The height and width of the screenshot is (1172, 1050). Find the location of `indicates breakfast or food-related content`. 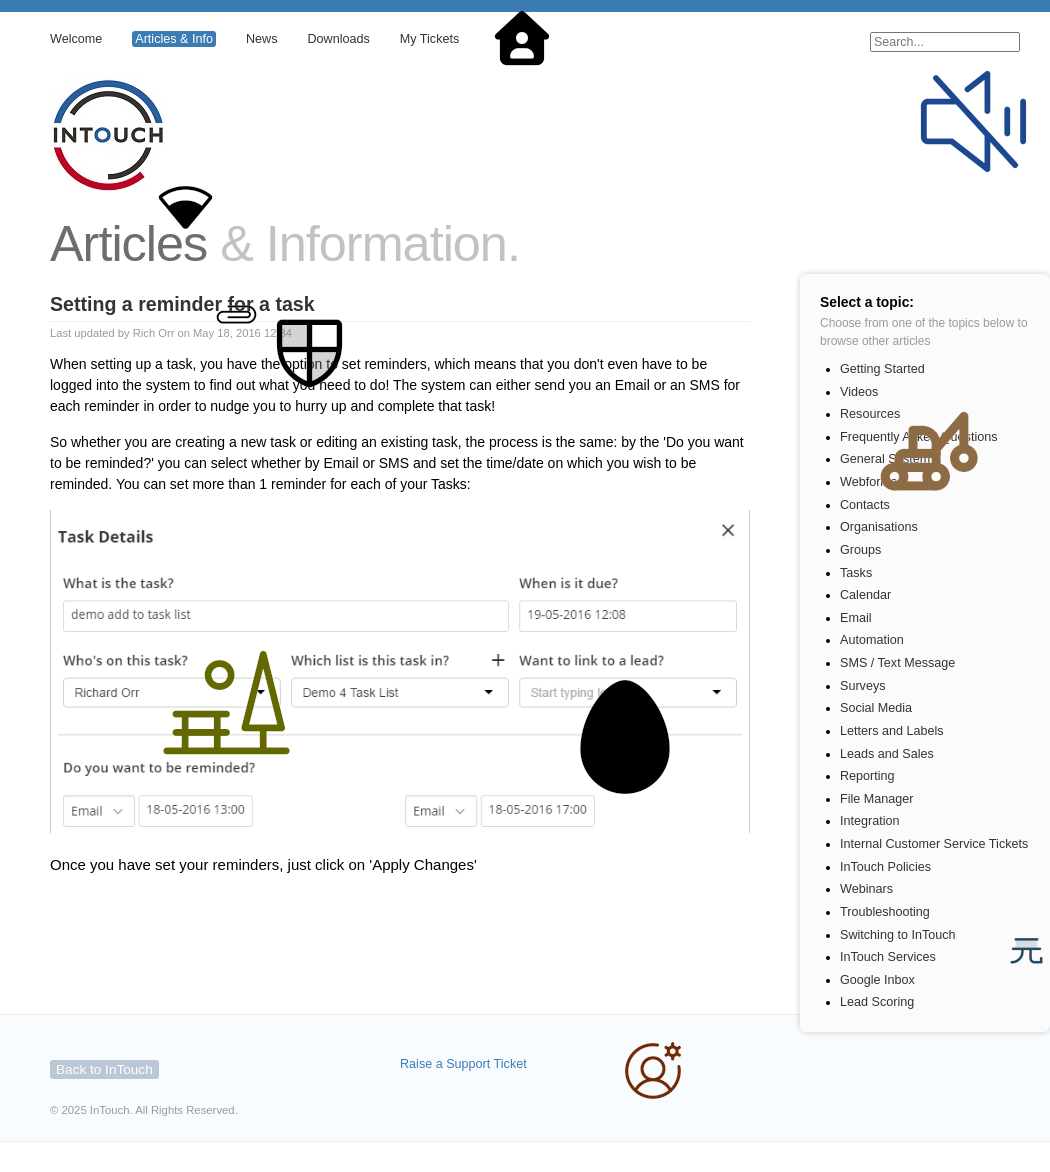

indicates breakfast or food-related content is located at coordinates (625, 737).